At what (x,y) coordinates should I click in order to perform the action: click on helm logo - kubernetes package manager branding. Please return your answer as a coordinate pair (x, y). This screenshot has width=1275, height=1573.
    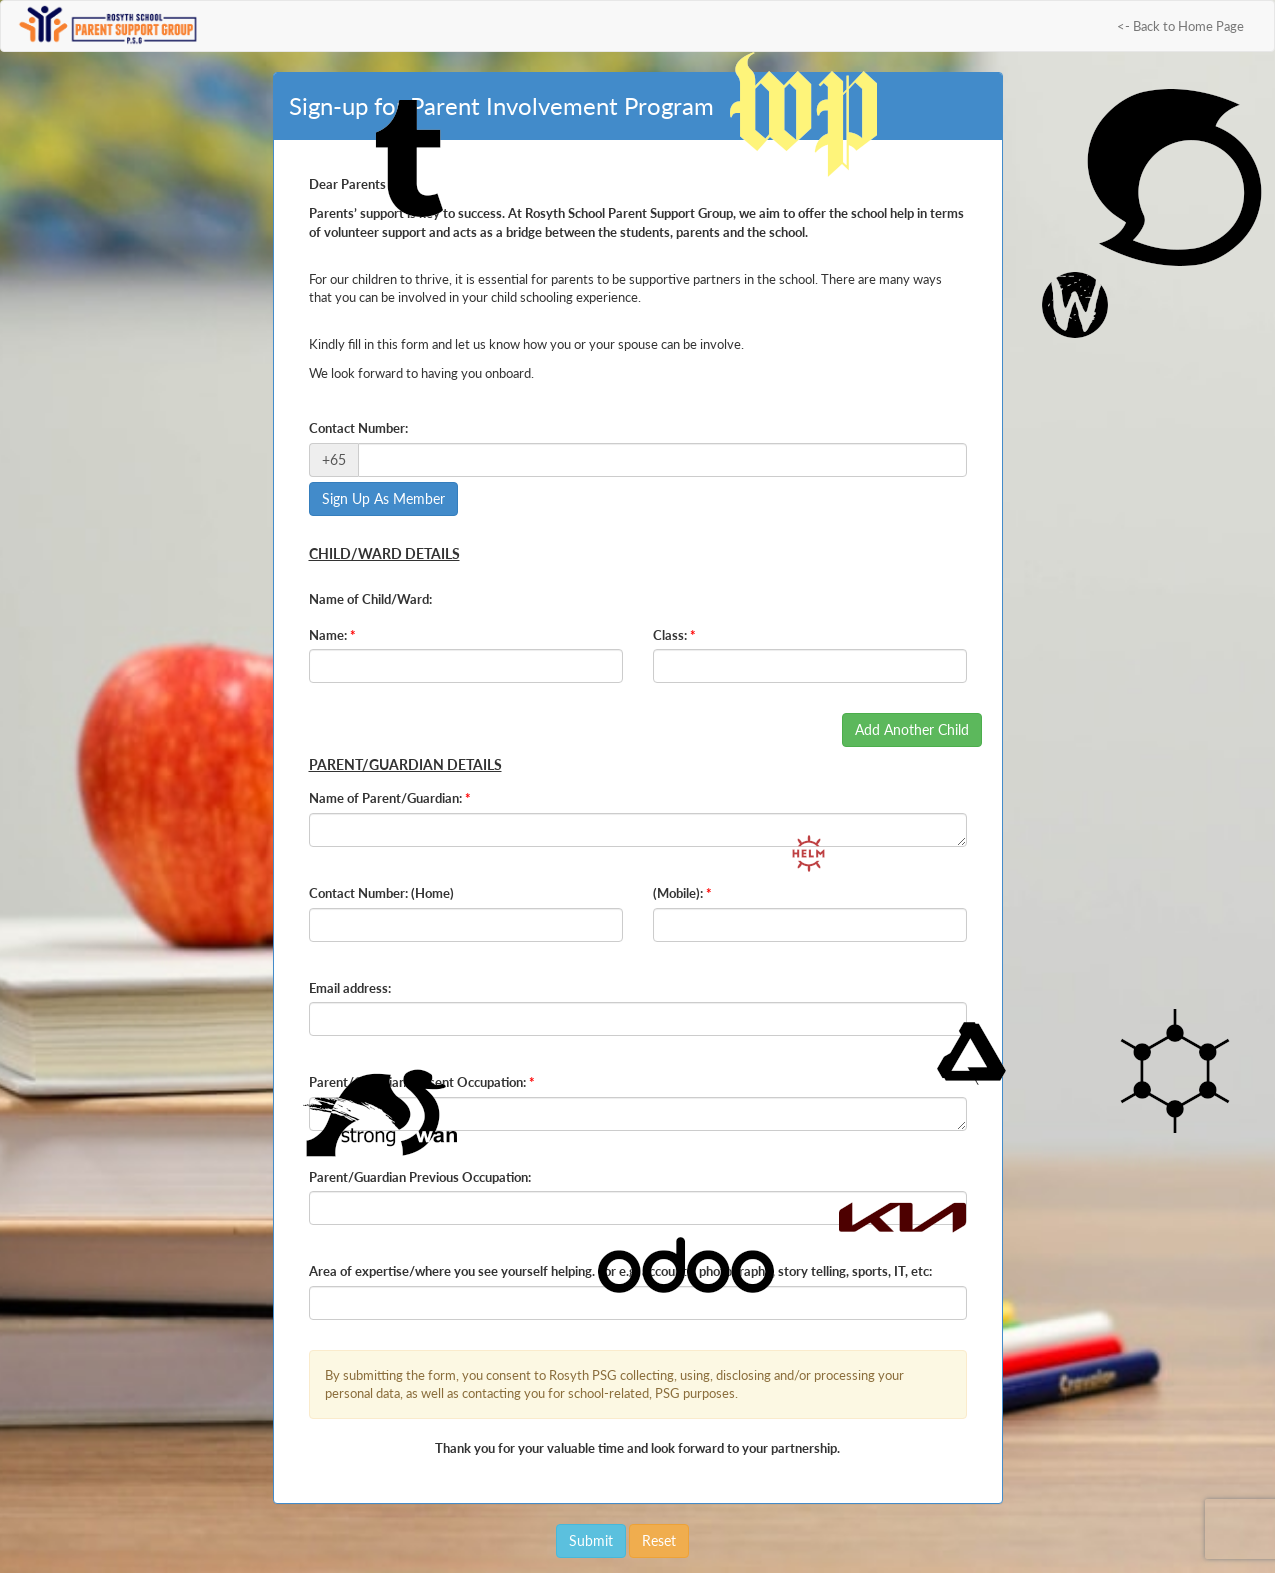
    Looking at the image, I should click on (808, 853).